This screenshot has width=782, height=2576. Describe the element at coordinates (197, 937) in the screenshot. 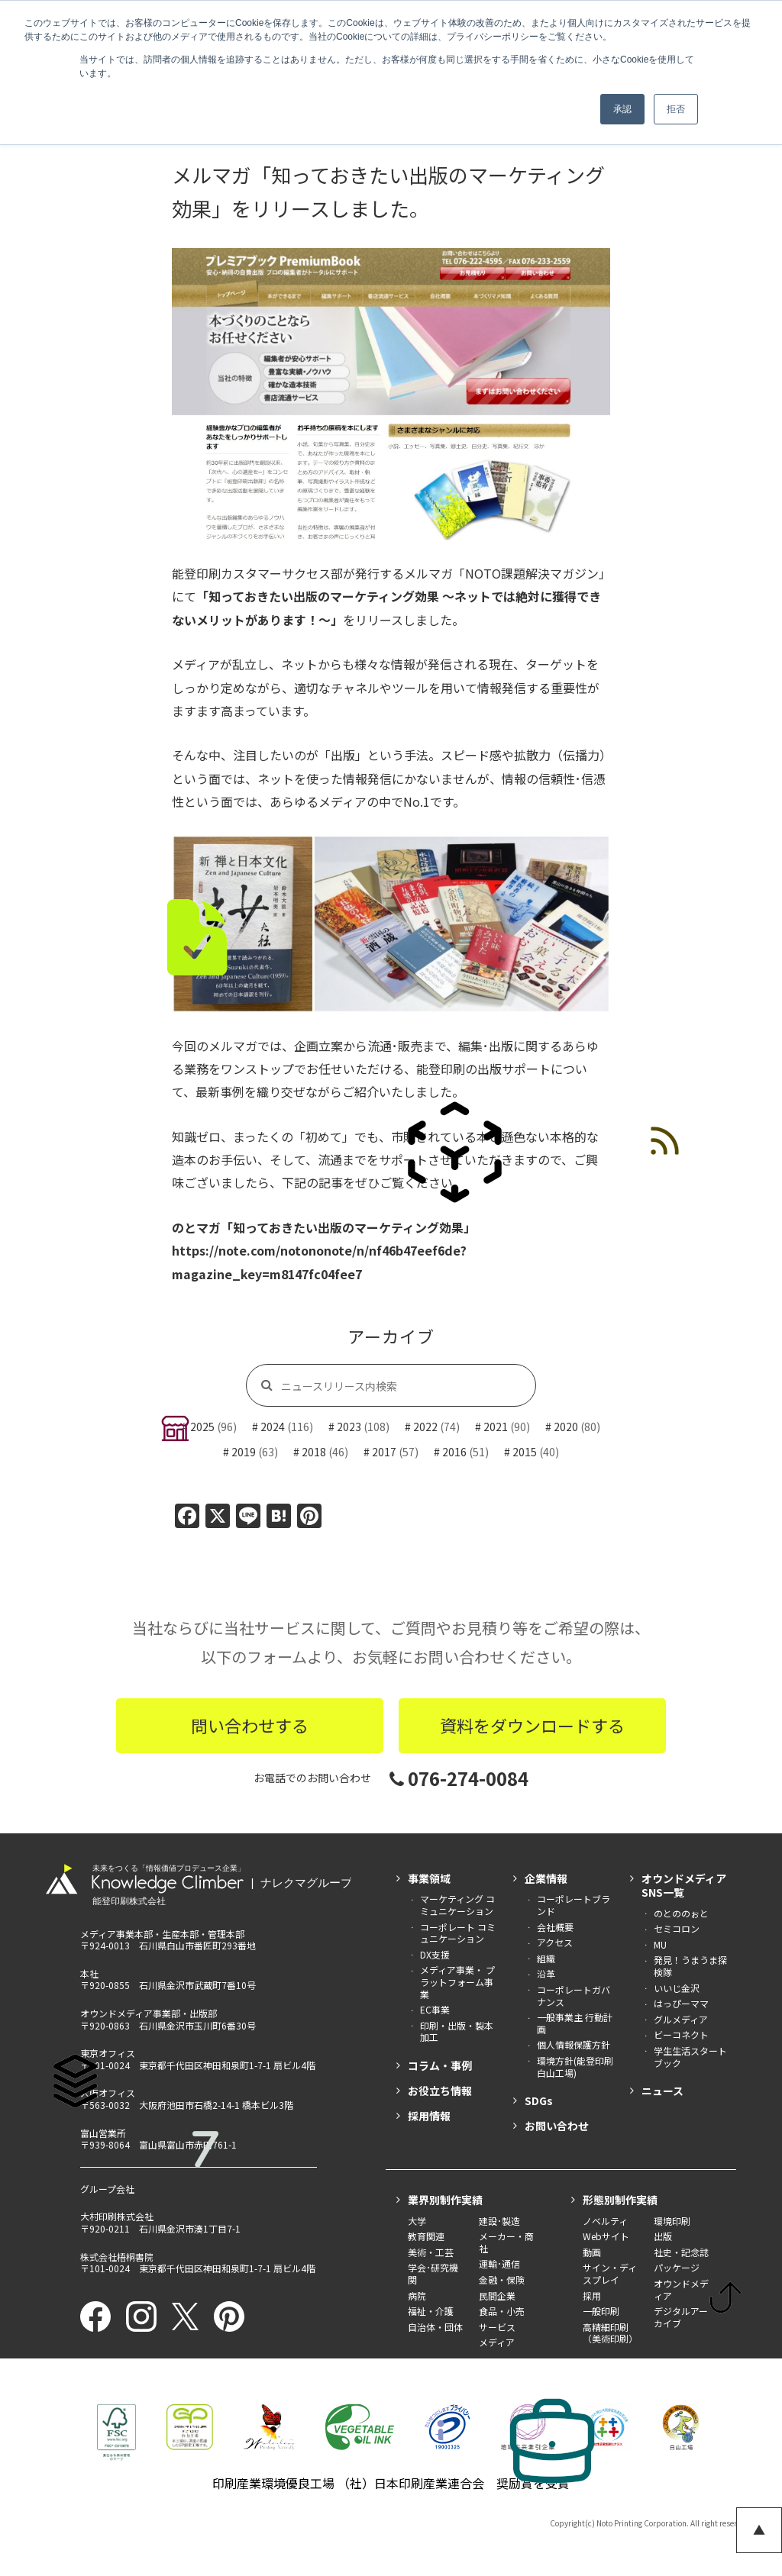

I see `document verified or approved` at that location.